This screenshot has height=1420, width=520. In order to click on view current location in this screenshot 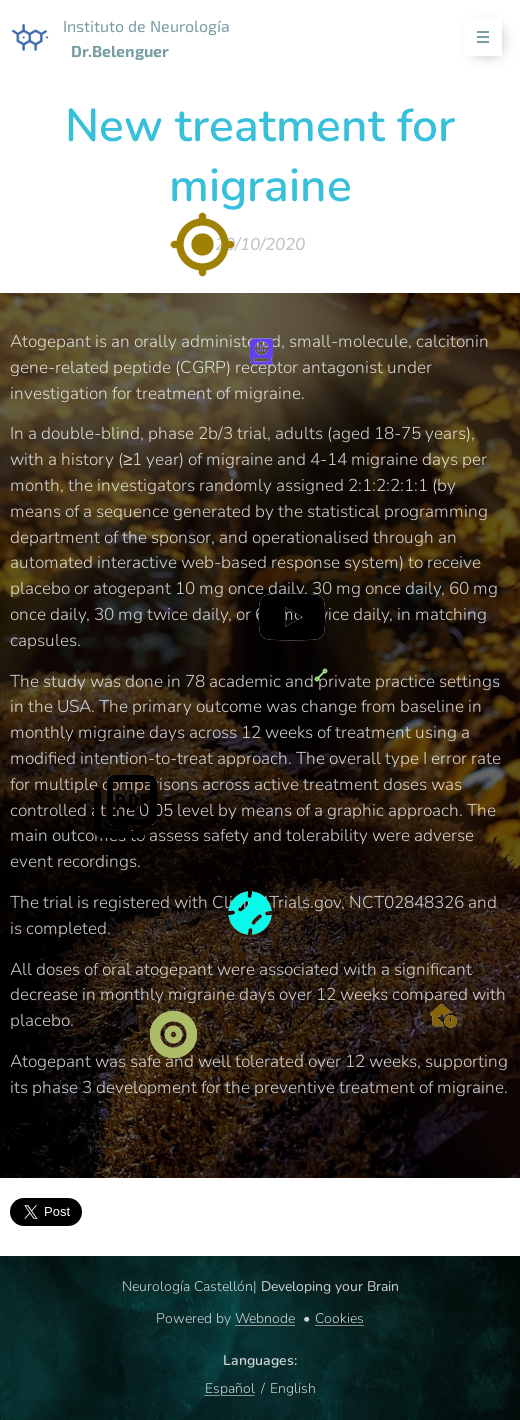, I will do `click(202, 244)`.